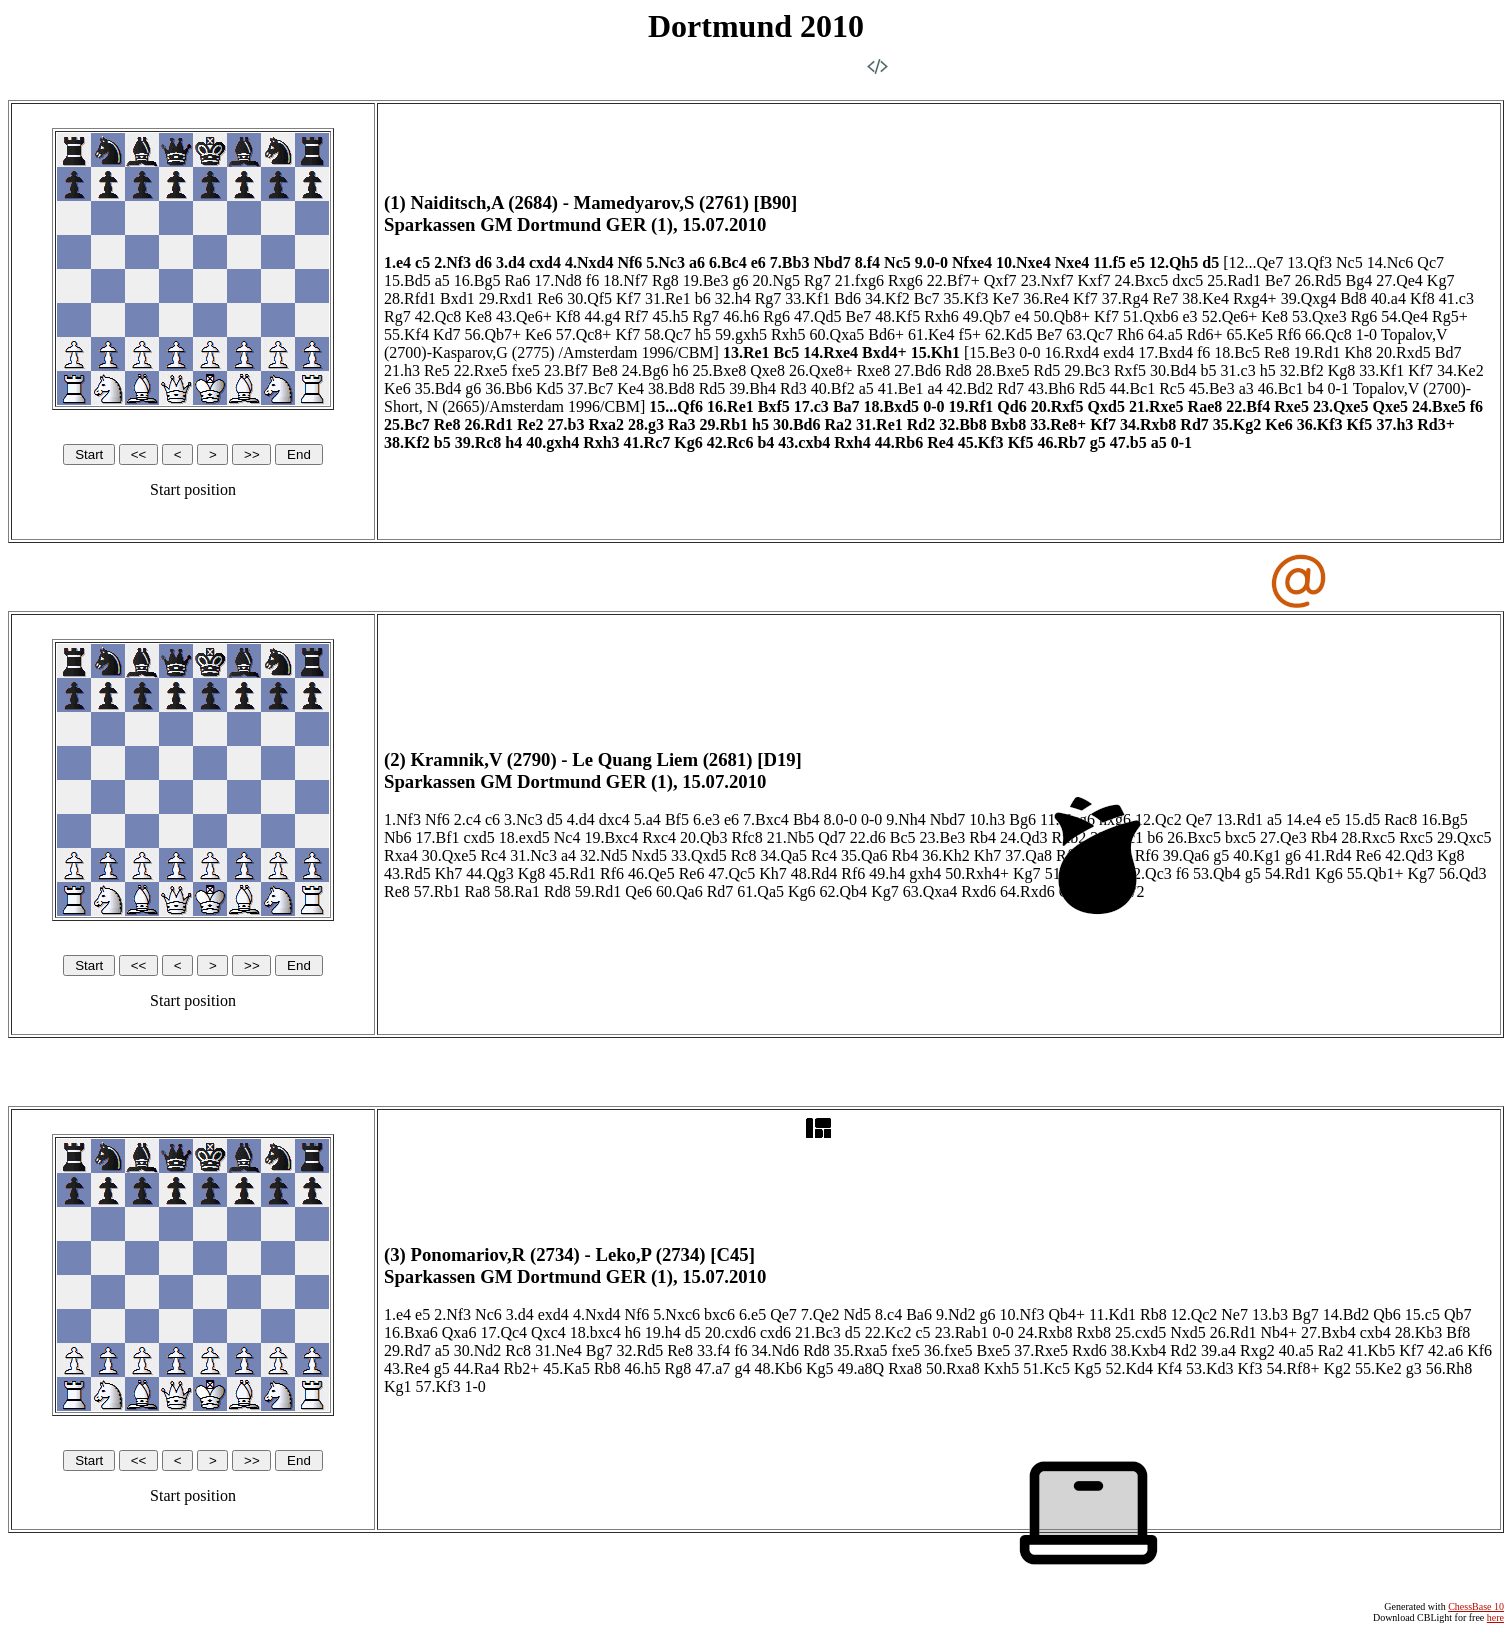 This screenshot has height=1639, width=1512. What do you see at coordinates (818, 1129) in the screenshot?
I see `switch to quilt or mosaic view layout` at bounding box center [818, 1129].